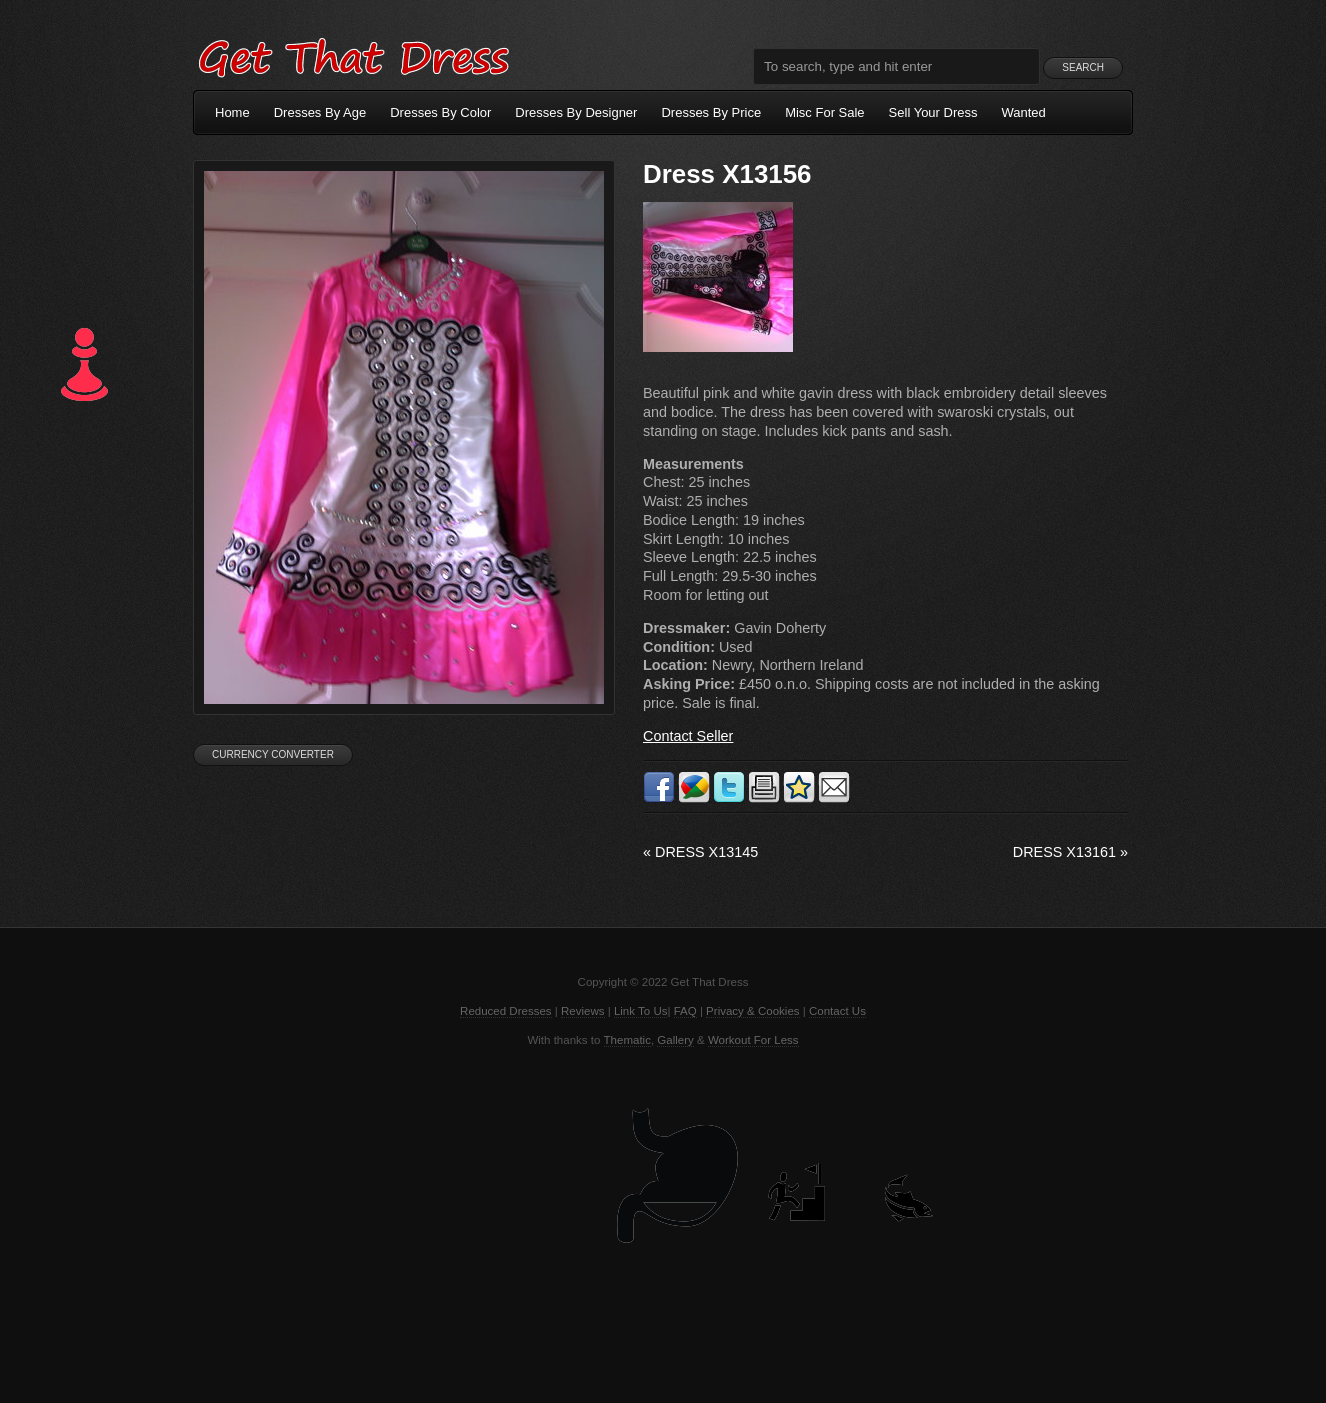 Image resolution: width=1326 pixels, height=1403 pixels. Describe the element at coordinates (677, 1175) in the screenshot. I see `view digestive health information` at that location.